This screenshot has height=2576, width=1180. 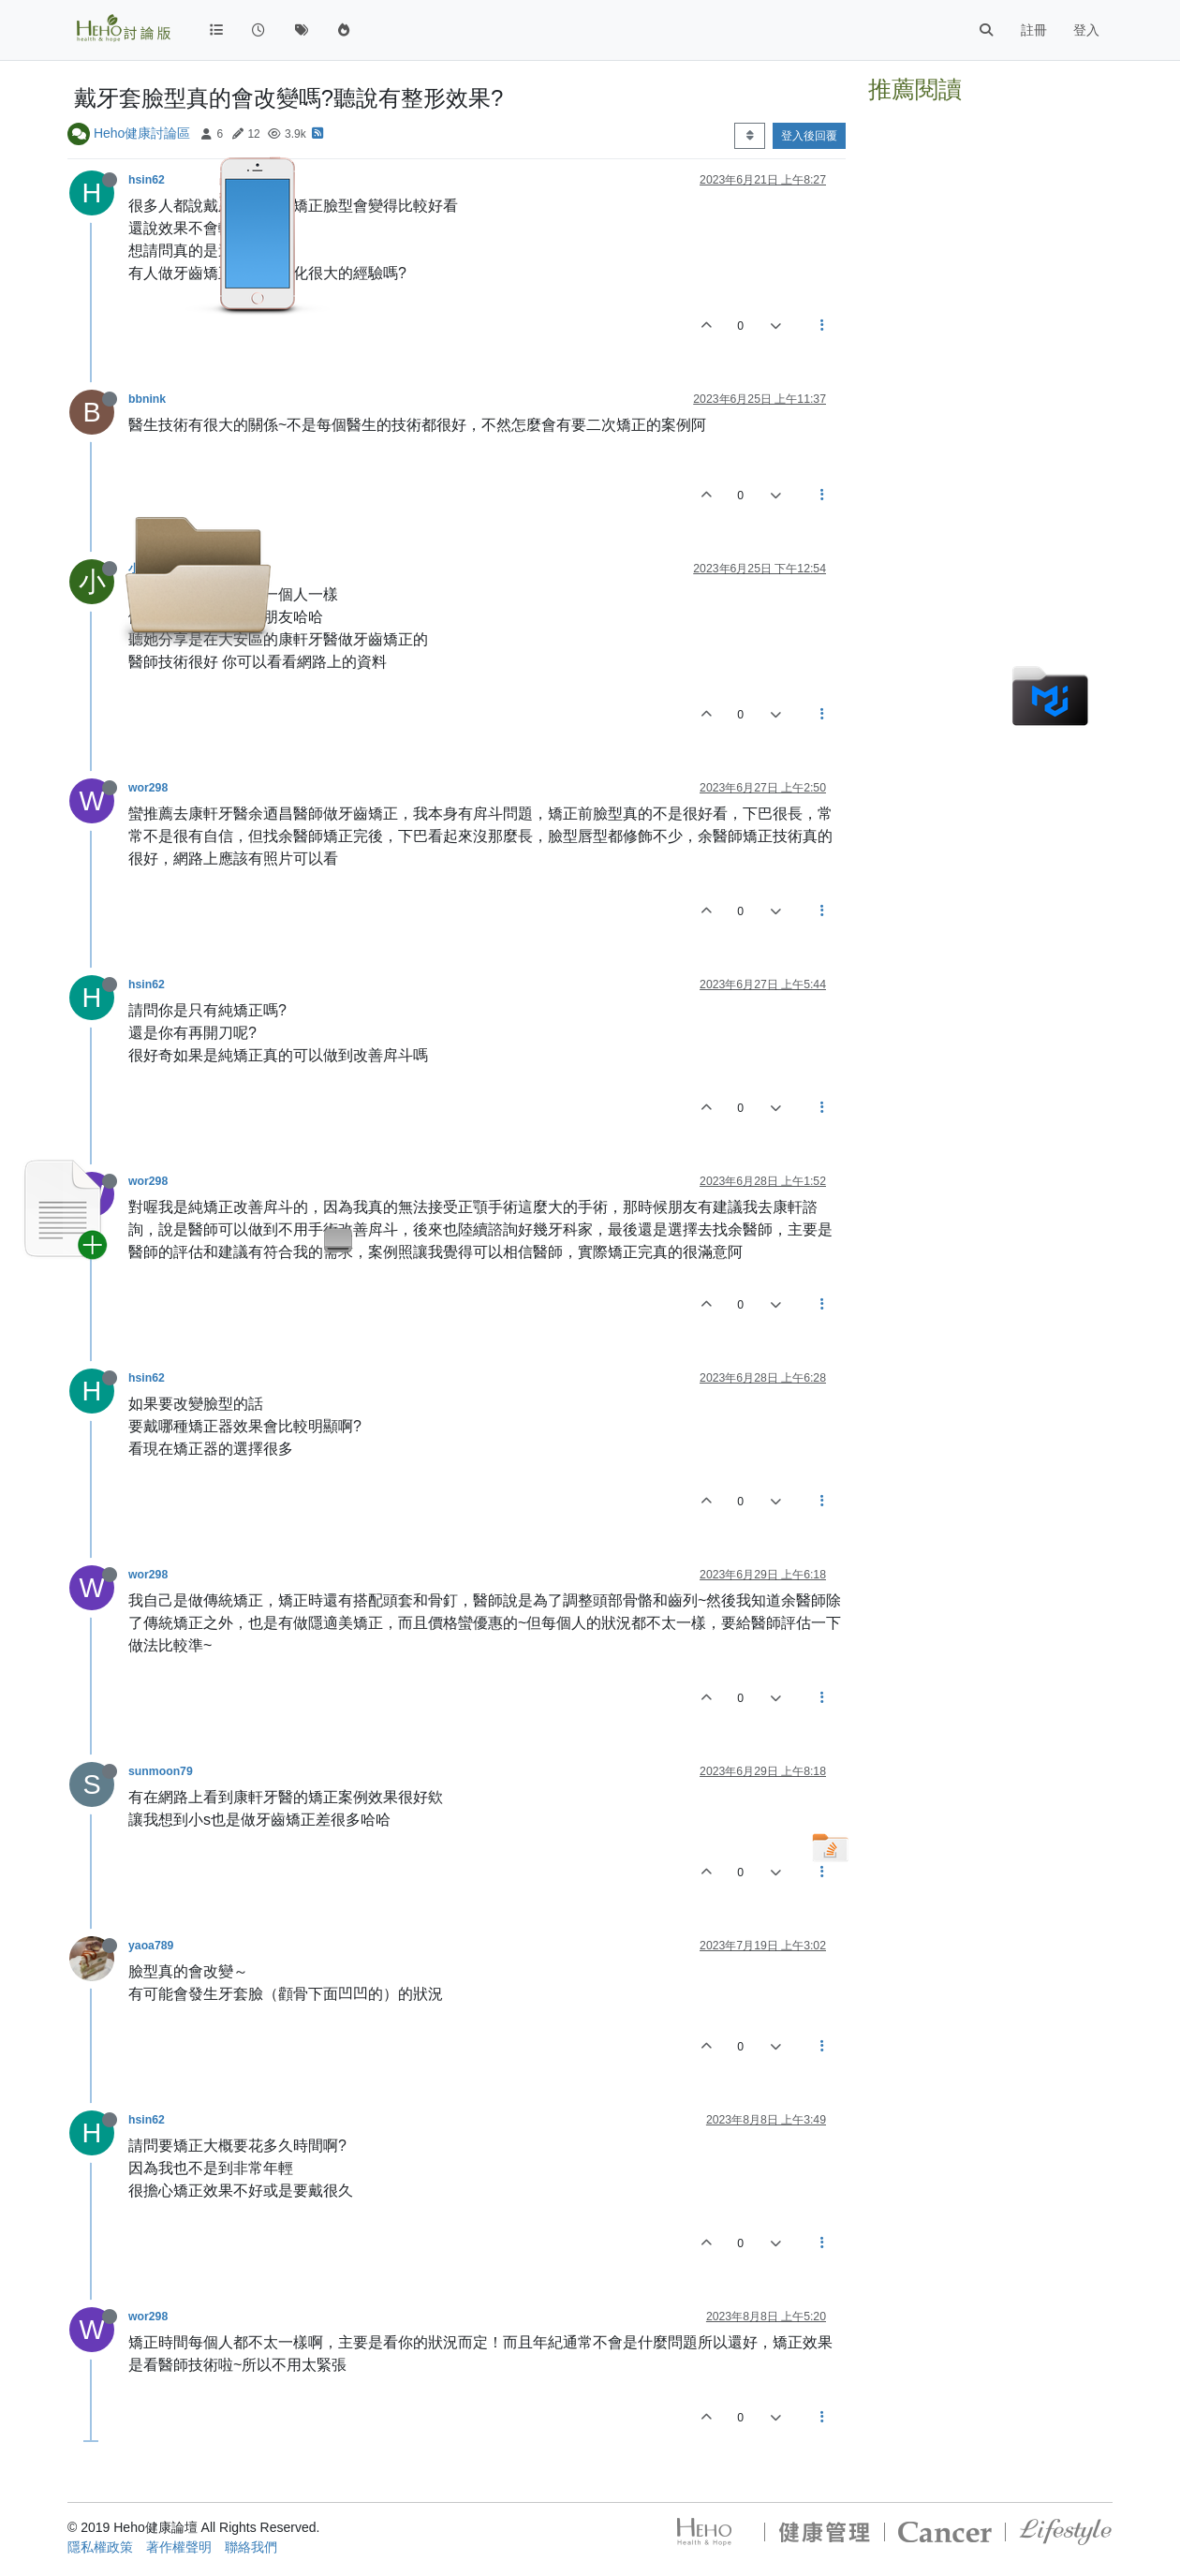 I want to click on create a new document, so click(x=63, y=1208).